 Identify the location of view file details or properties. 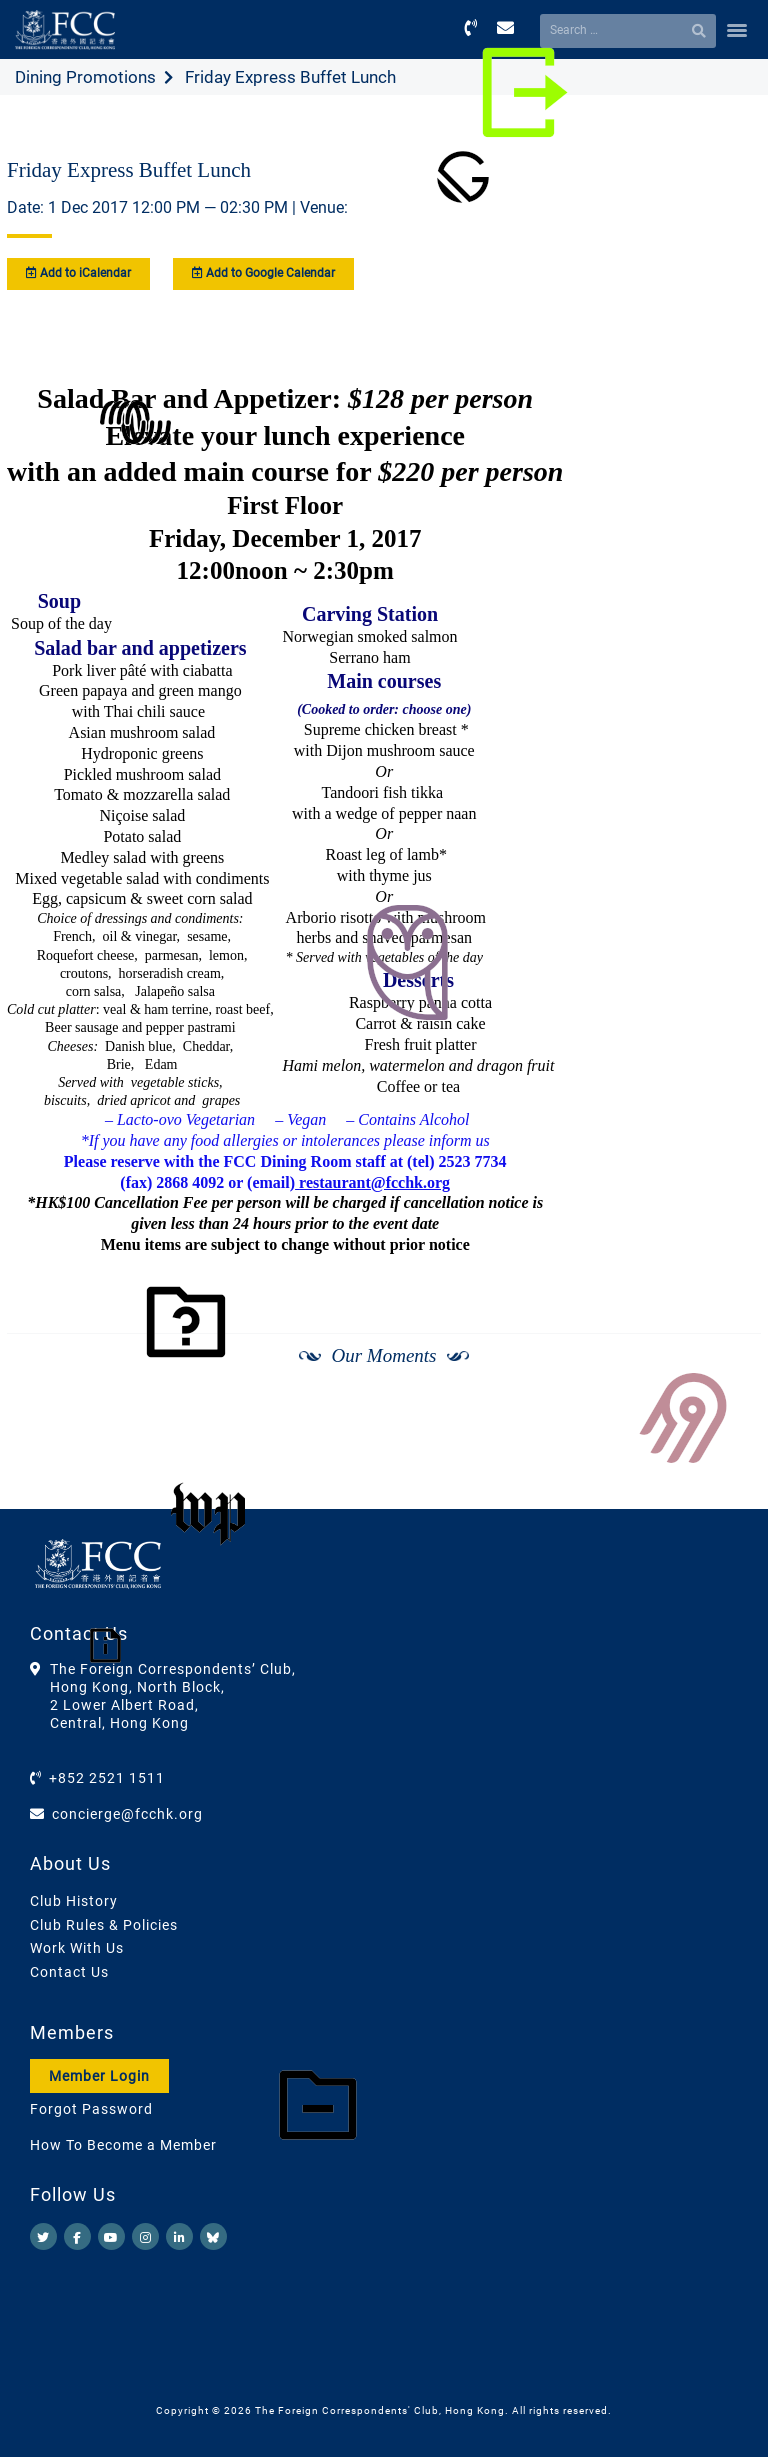
(105, 1645).